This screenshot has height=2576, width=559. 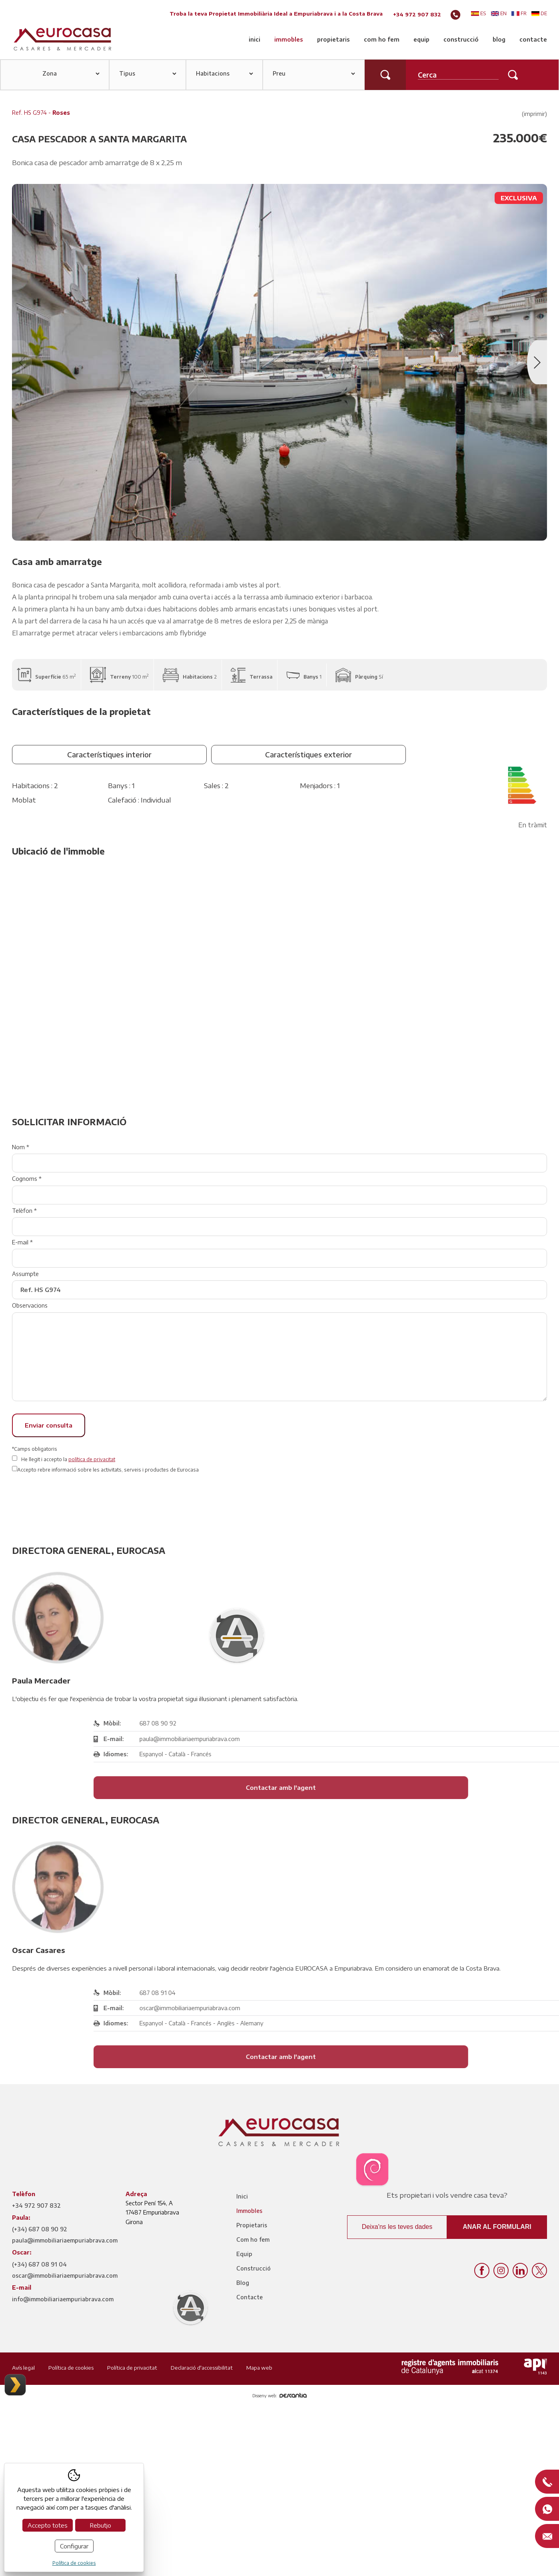 I want to click on open plex media player, so click(x=15, y=2385).